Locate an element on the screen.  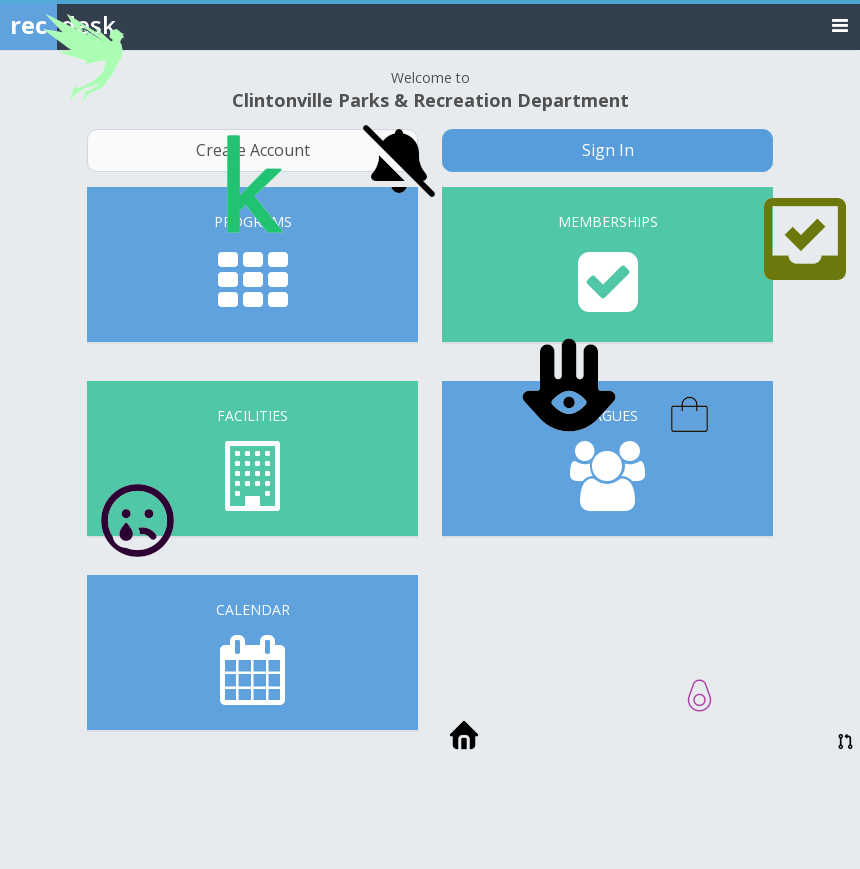
indicates a sad or negative emotional state is located at coordinates (137, 520).